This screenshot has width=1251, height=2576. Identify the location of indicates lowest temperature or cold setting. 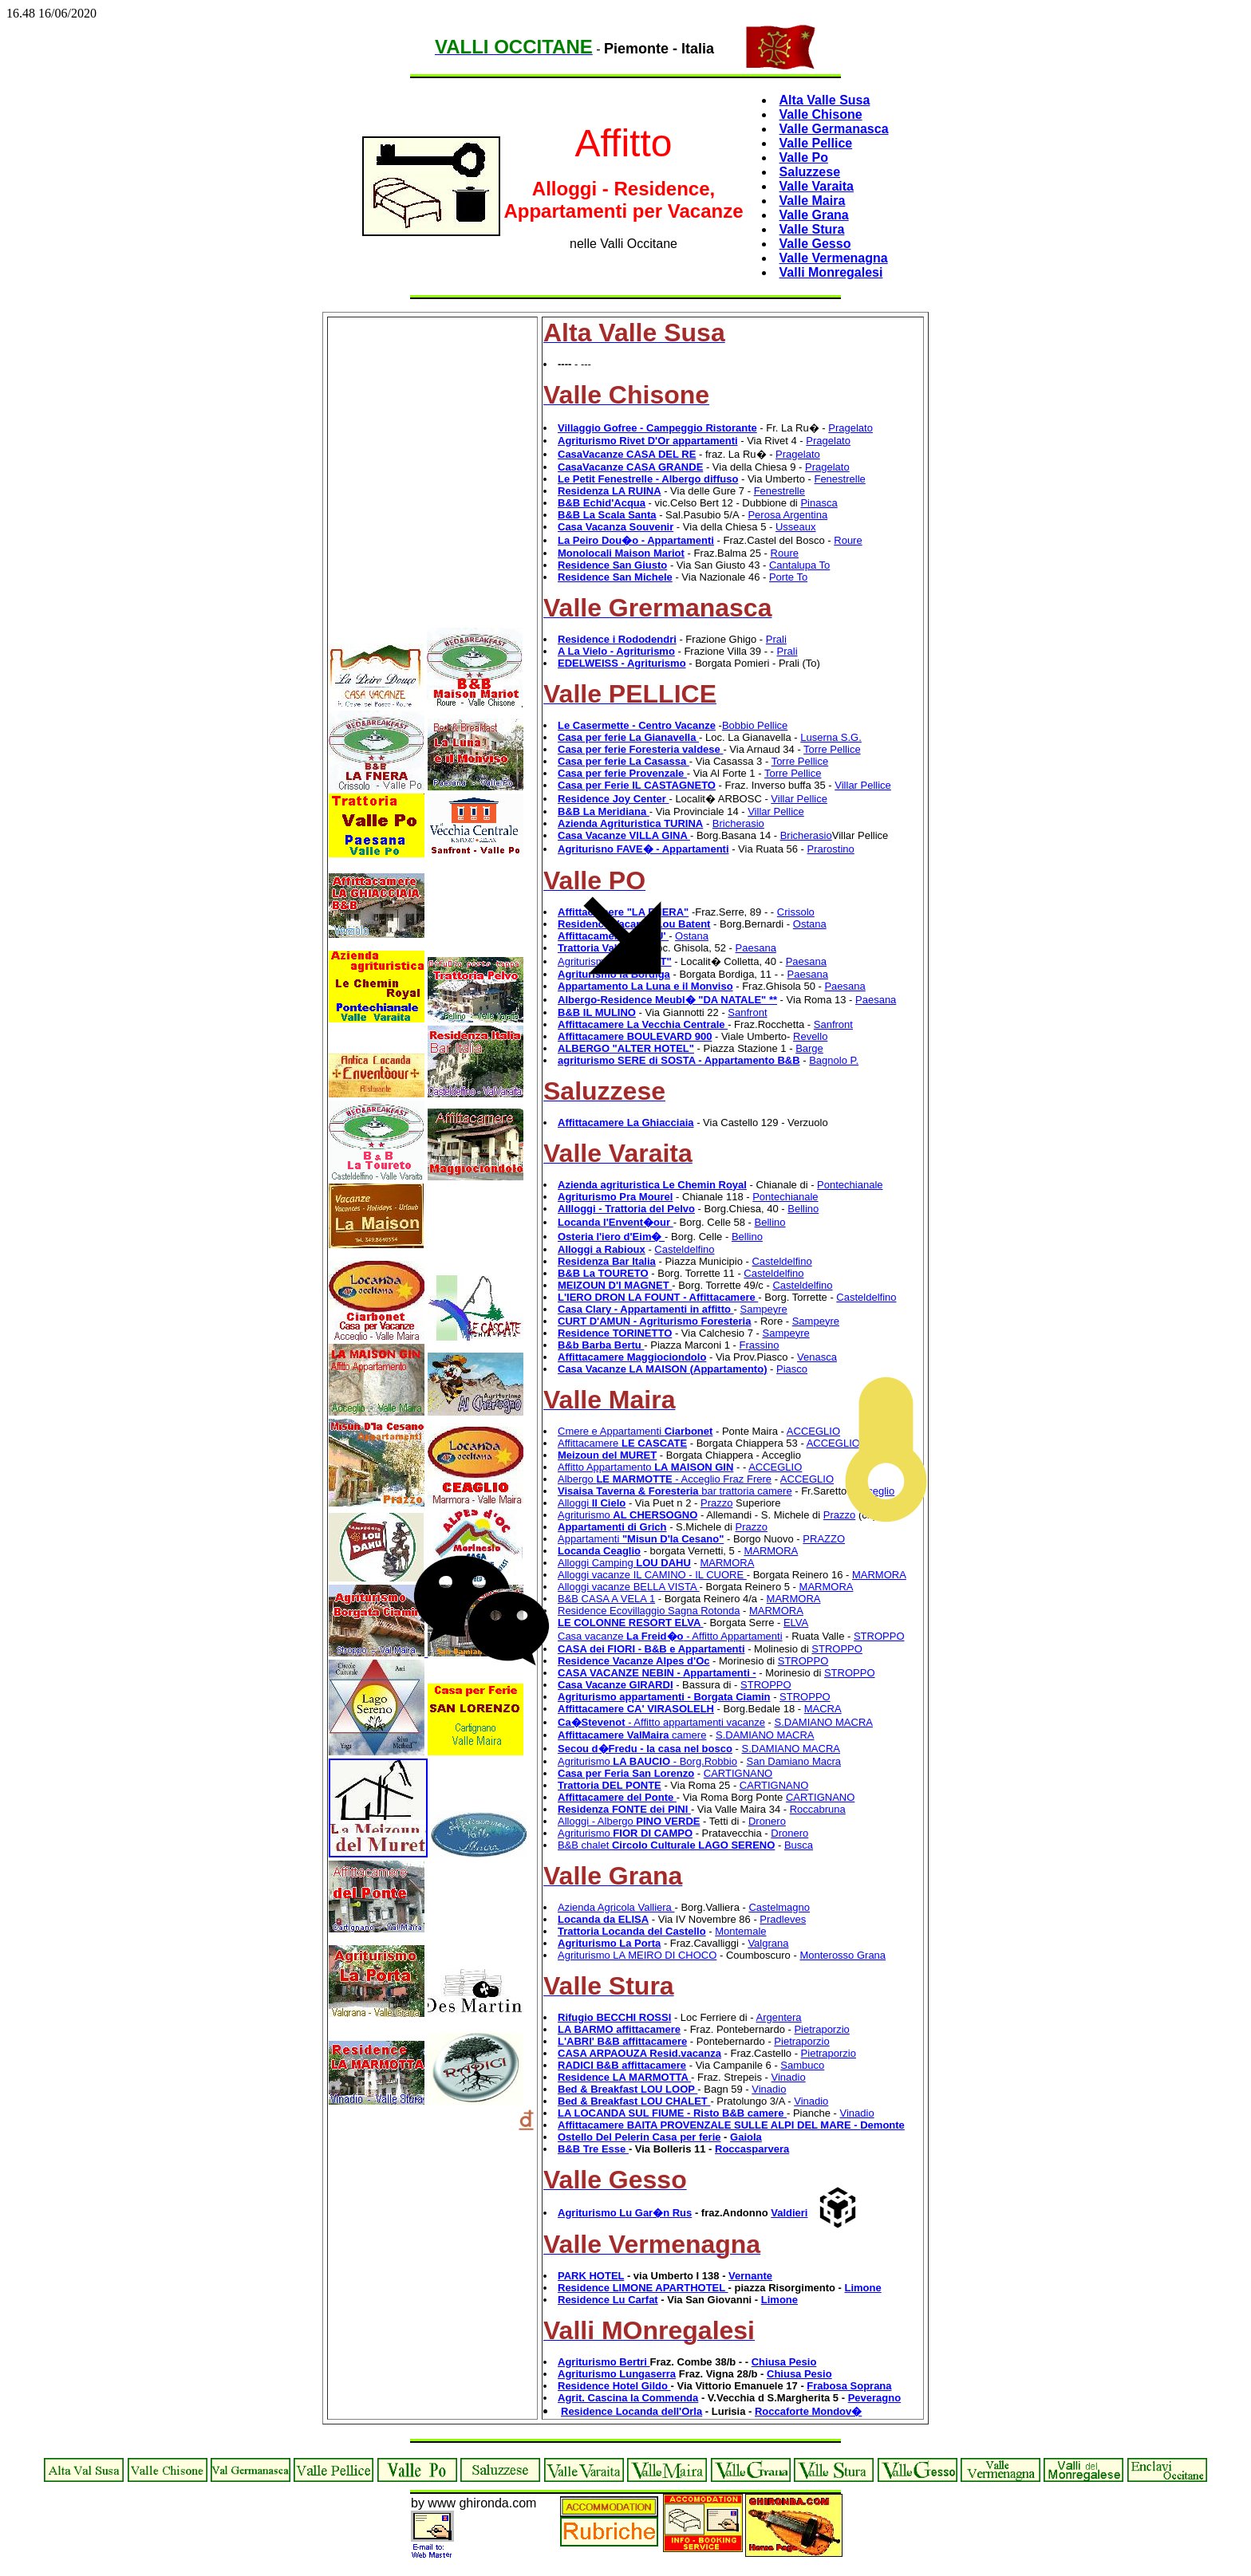
(886, 1449).